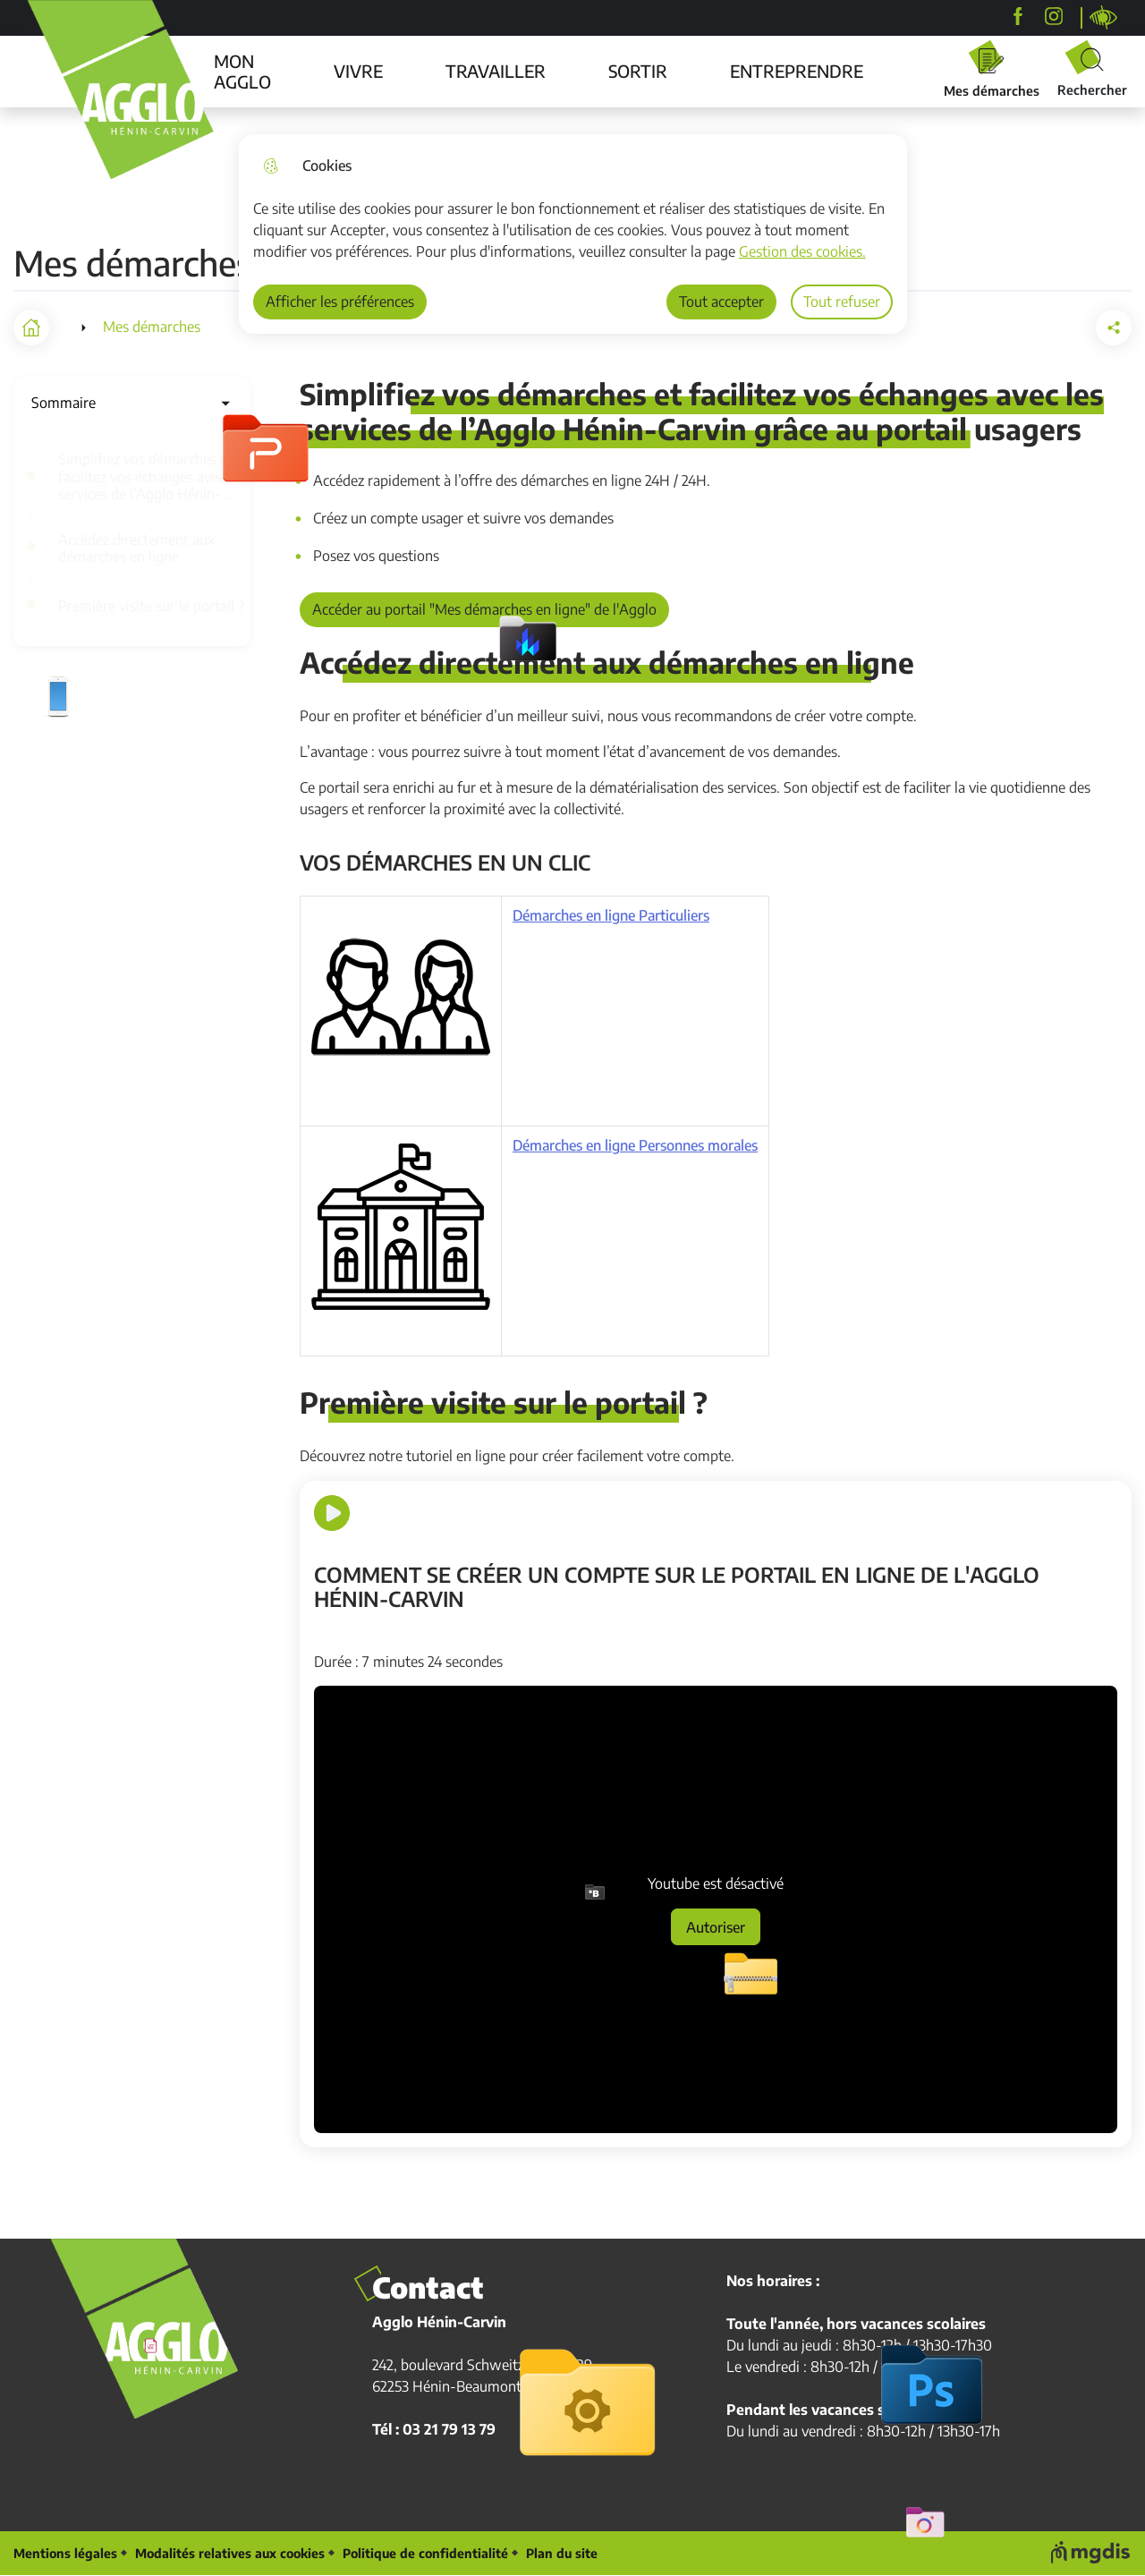  Describe the element at coordinates (925, 2523) in the screenshot. I see `open folder containing instagram downloads` at that location.